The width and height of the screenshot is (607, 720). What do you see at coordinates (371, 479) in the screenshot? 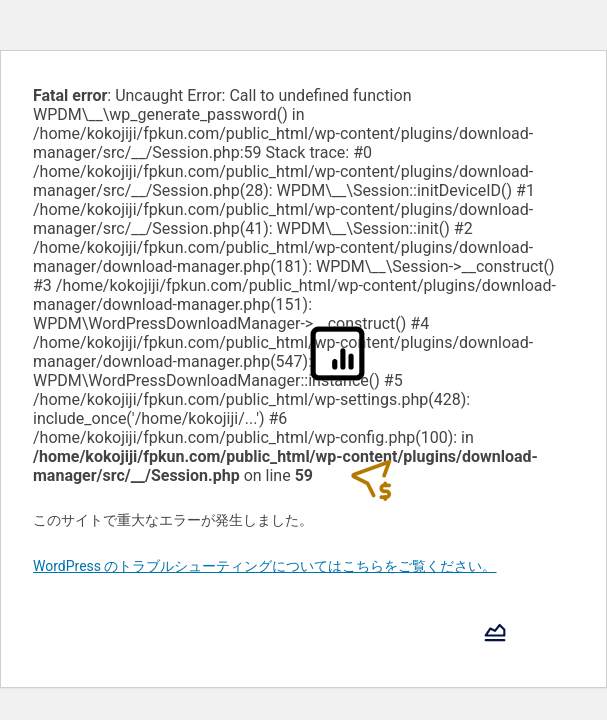
I see `view location-based pricing or costs` at bounding box center [371, 479].